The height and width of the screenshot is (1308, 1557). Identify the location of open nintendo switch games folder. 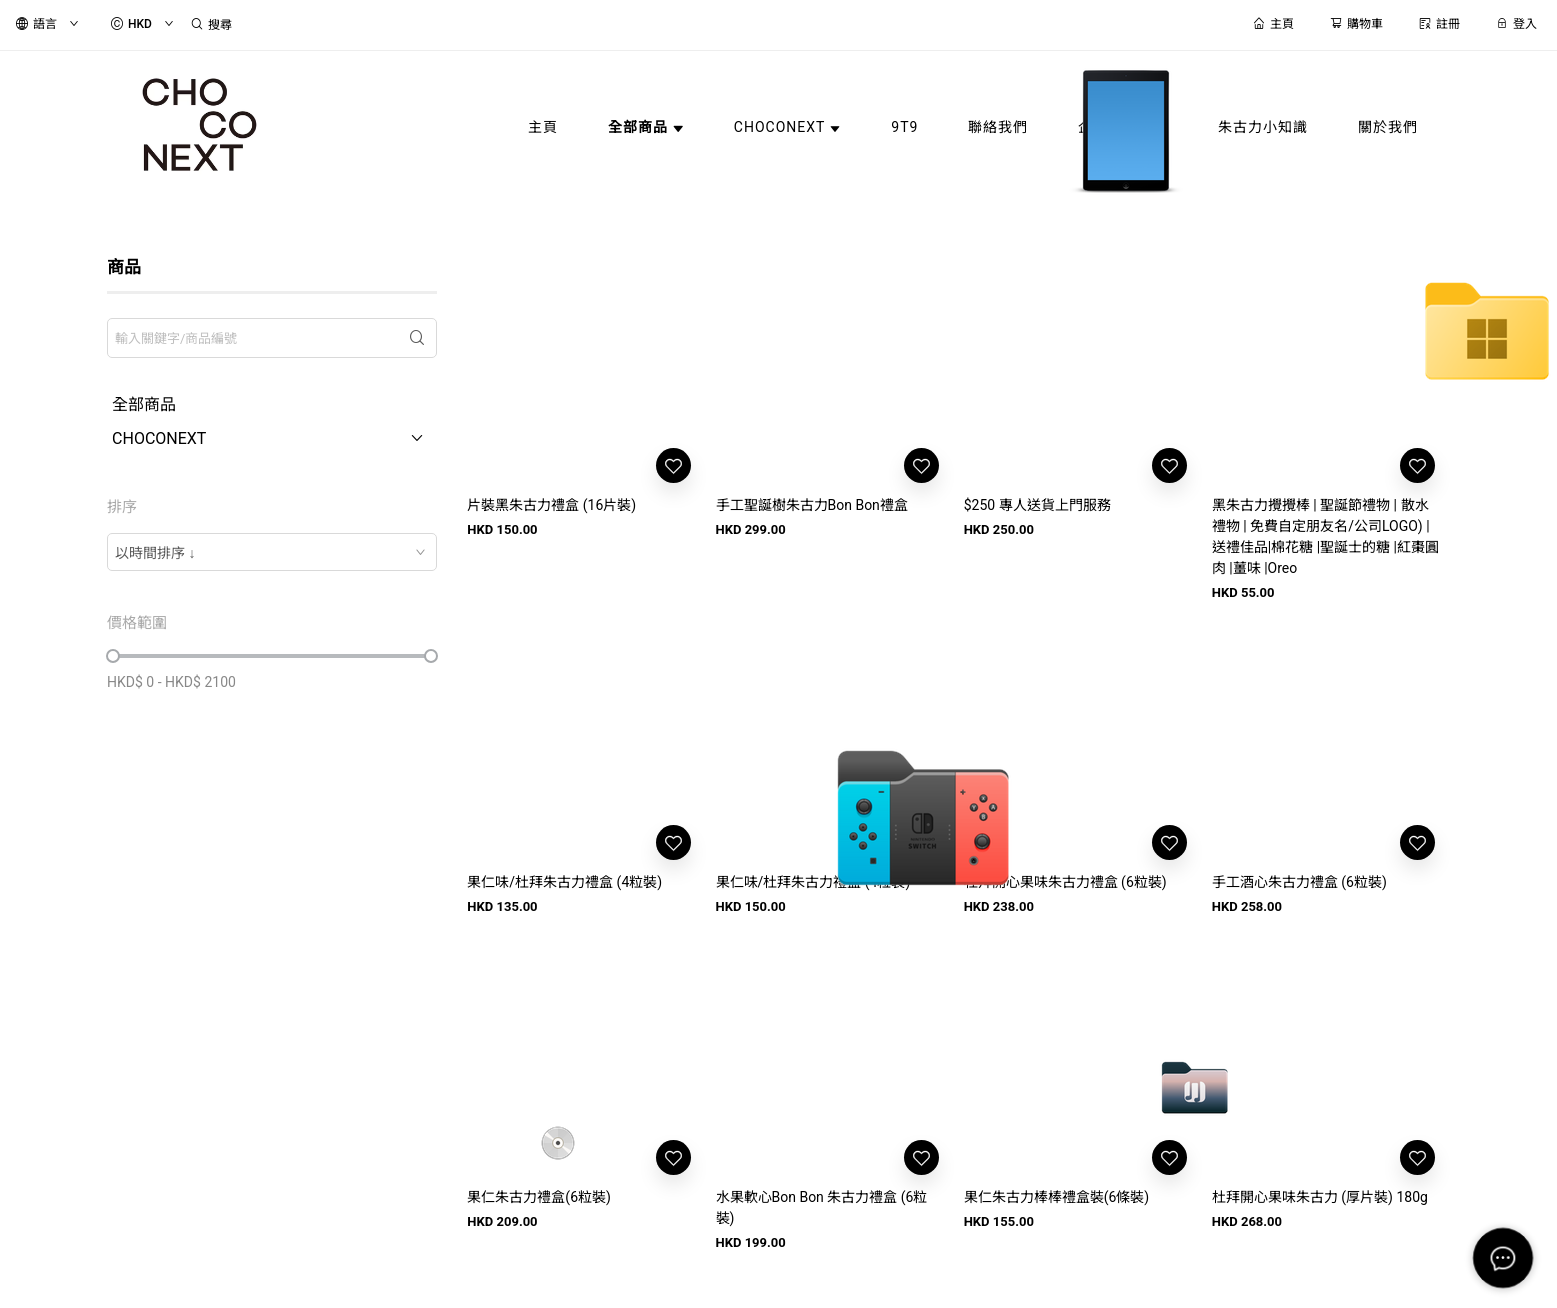
(922, 822).